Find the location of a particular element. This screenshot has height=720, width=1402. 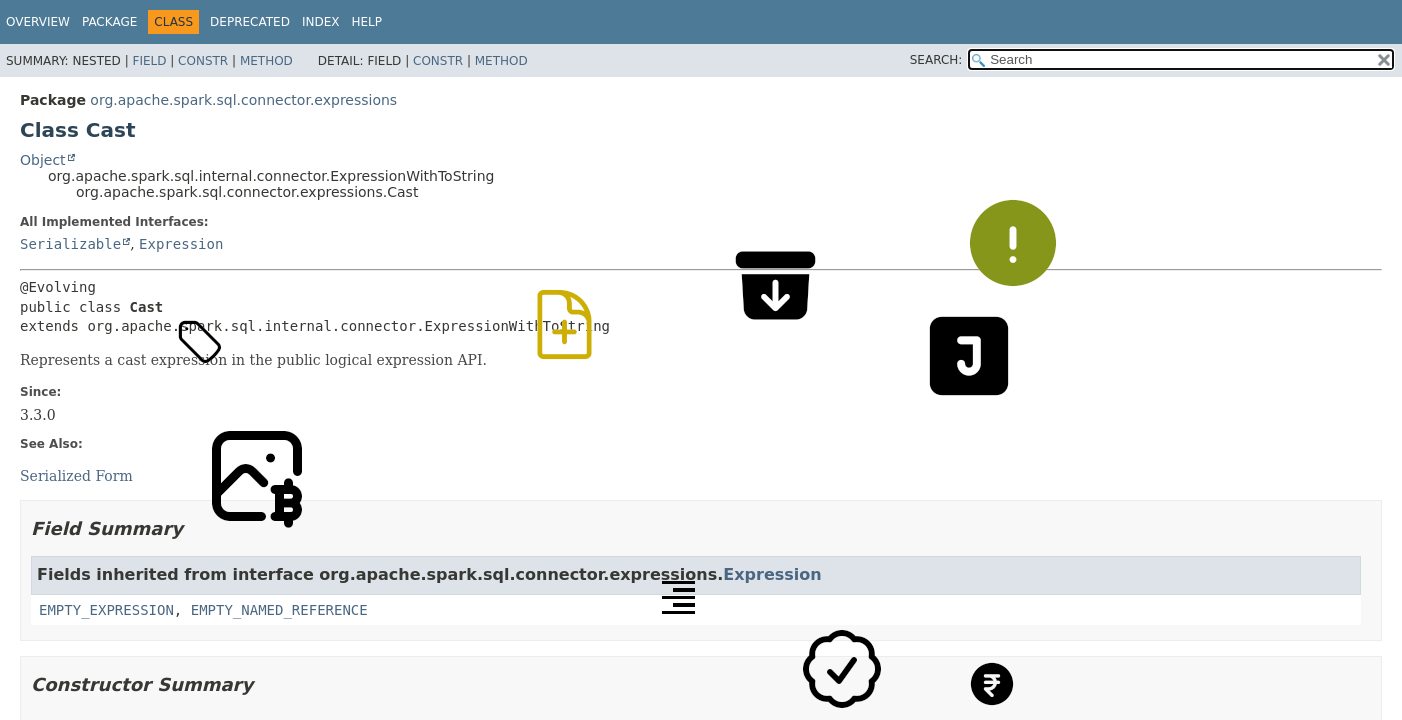

add or view tags for an item is located at coordinates (199, 341).